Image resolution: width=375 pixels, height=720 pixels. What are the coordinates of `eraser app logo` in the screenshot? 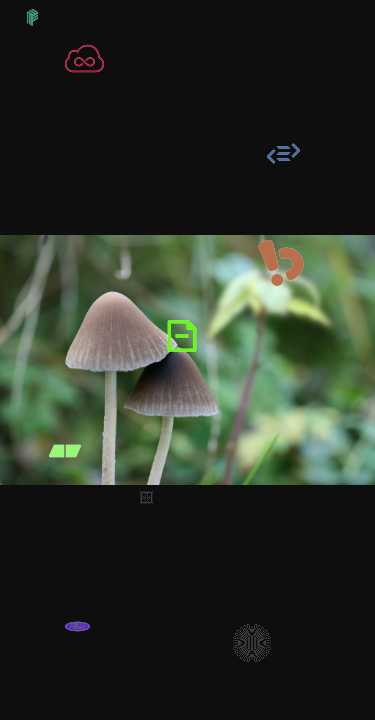 It's located at (65, 451).